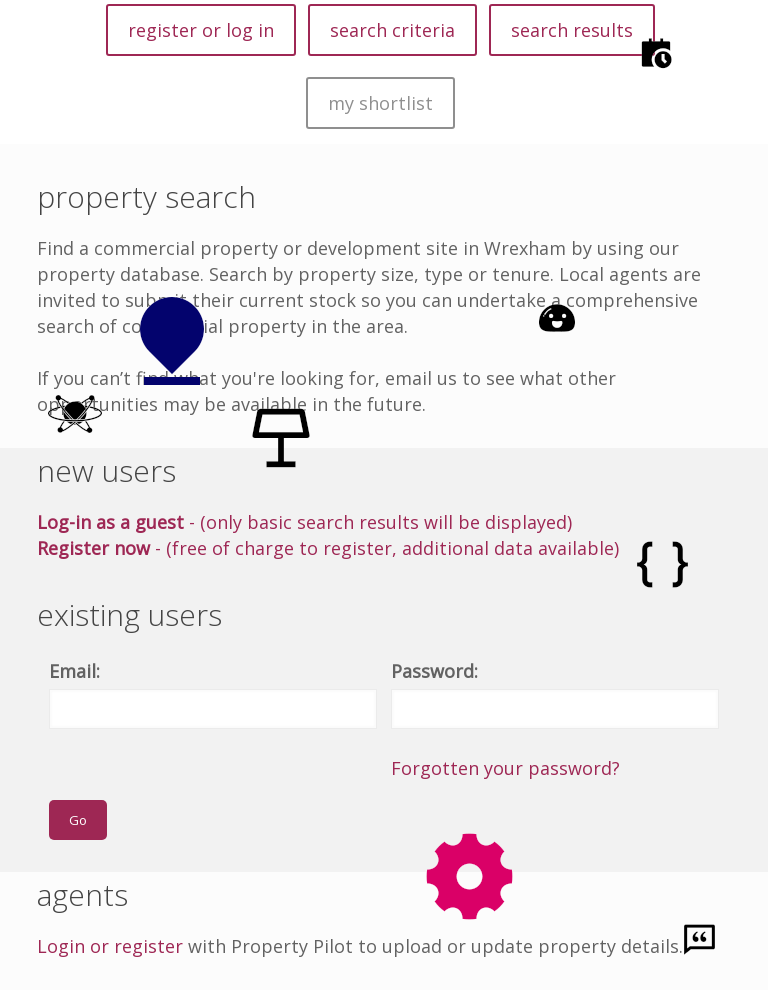 The height and width of the screenshot is (990, 768). What do you see at coordinates (662, 564) in the screenshot?
I see `access code editor or development tools` at bounding box center [662, 564].